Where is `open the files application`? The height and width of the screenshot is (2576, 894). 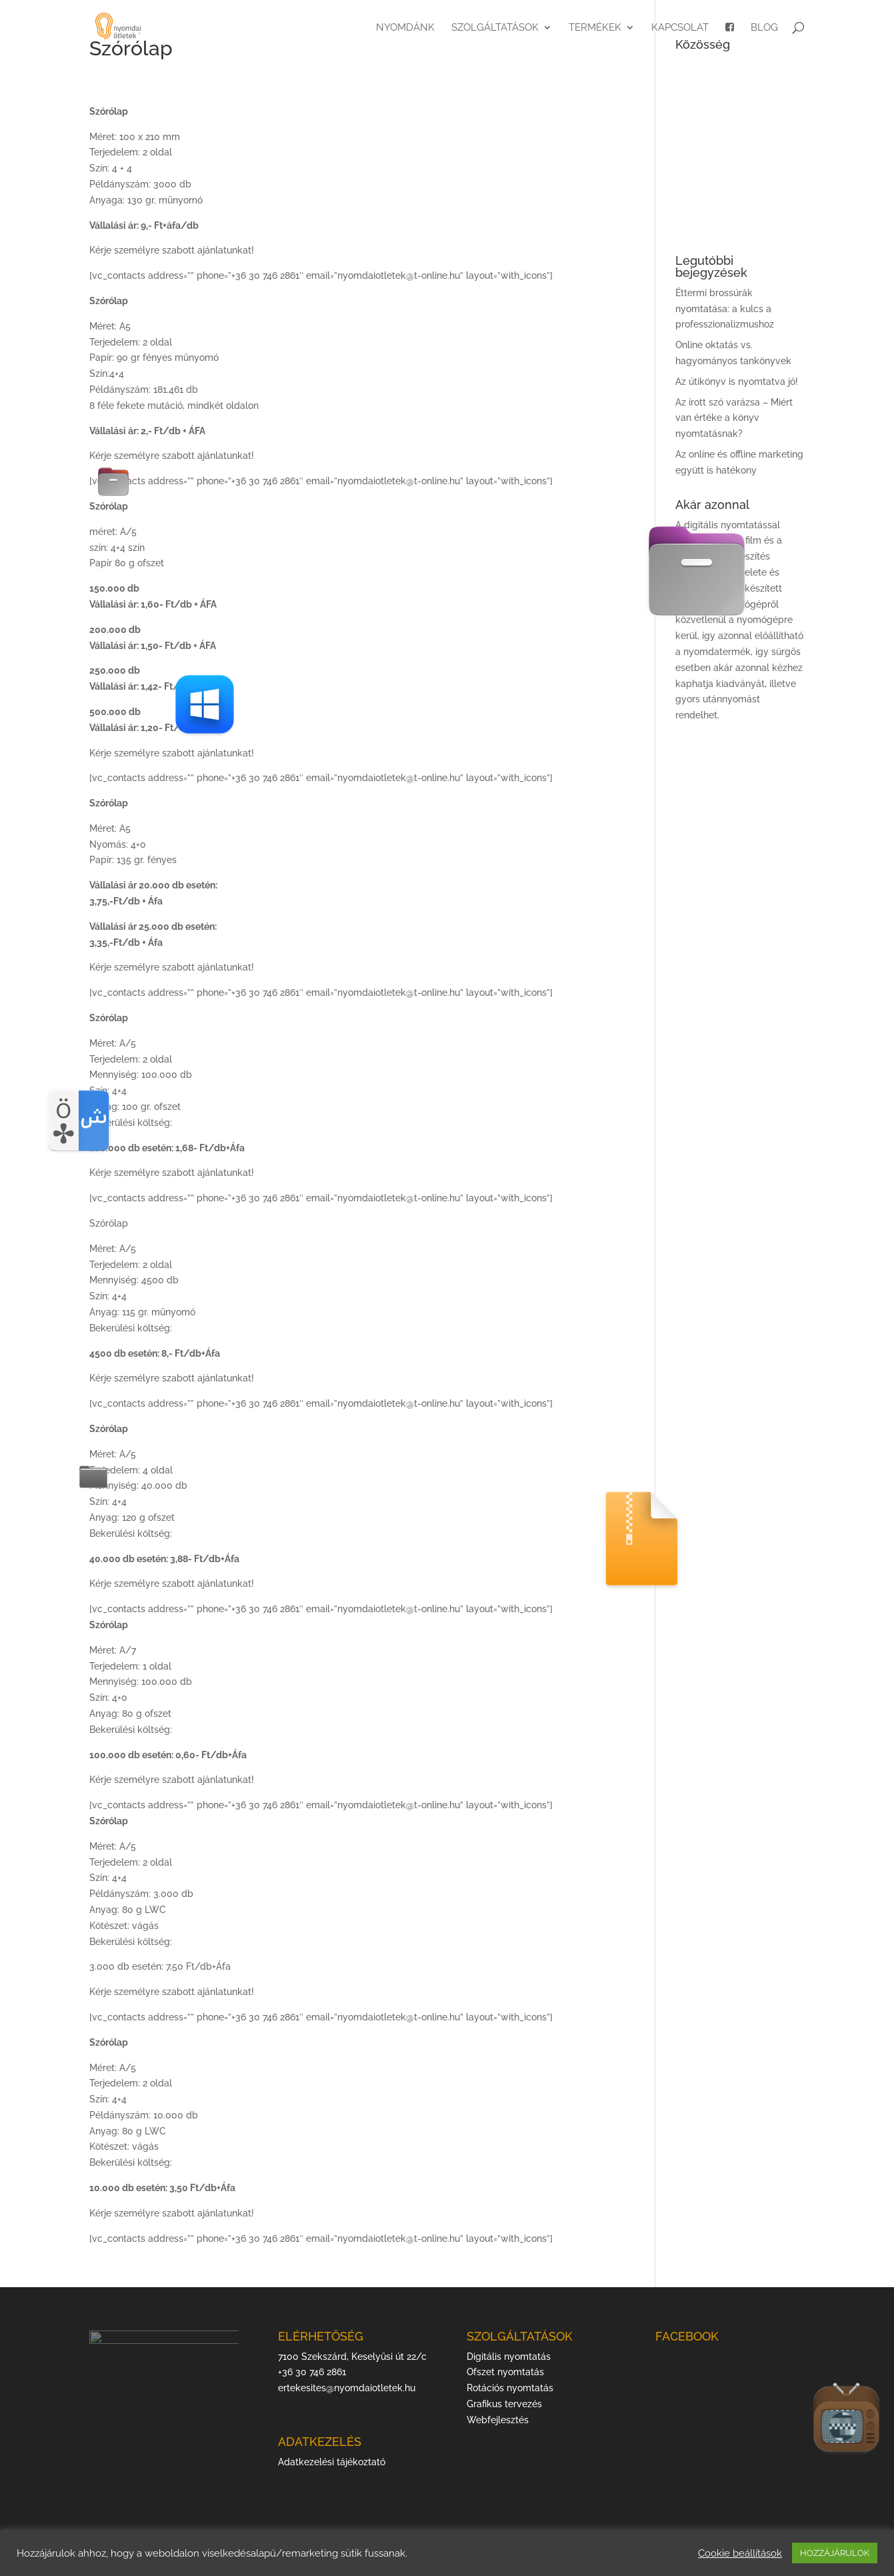 open the files application is located at coordinates (113, 482).